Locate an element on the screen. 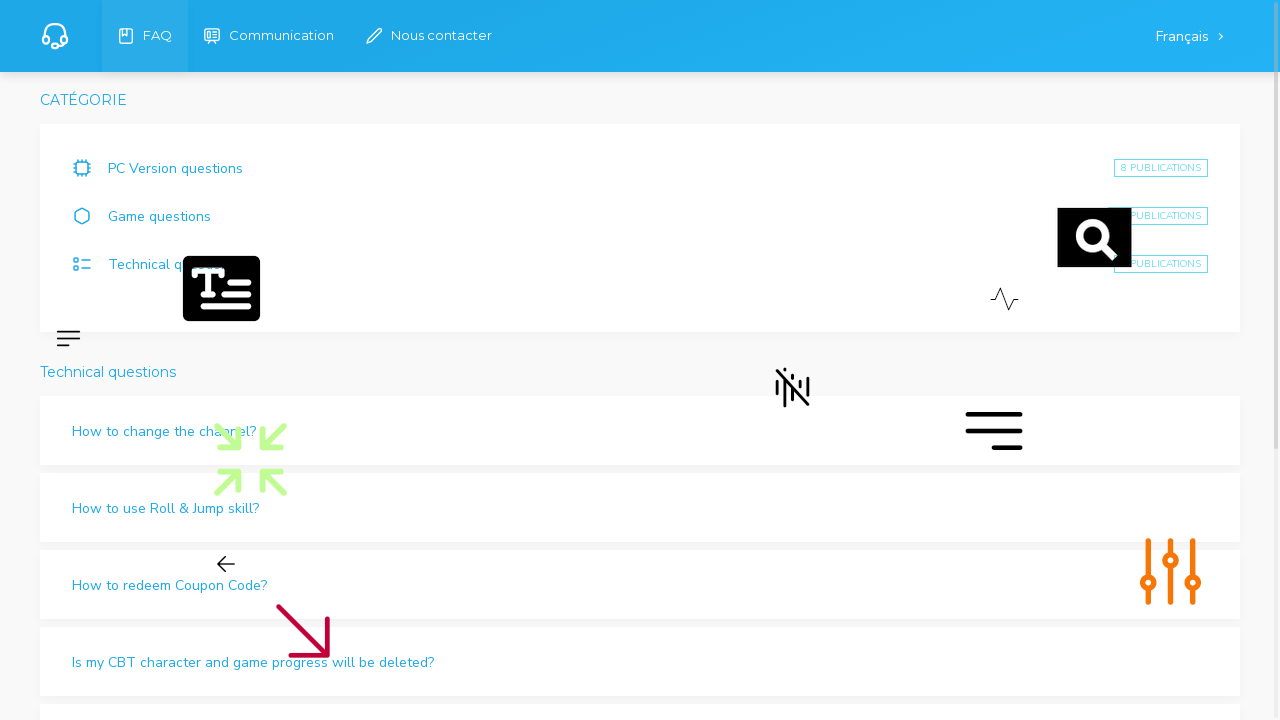 Image resolution: width=1280 pixels, height=720 pixels. search within the current page is located at coordinates (1094, 237).